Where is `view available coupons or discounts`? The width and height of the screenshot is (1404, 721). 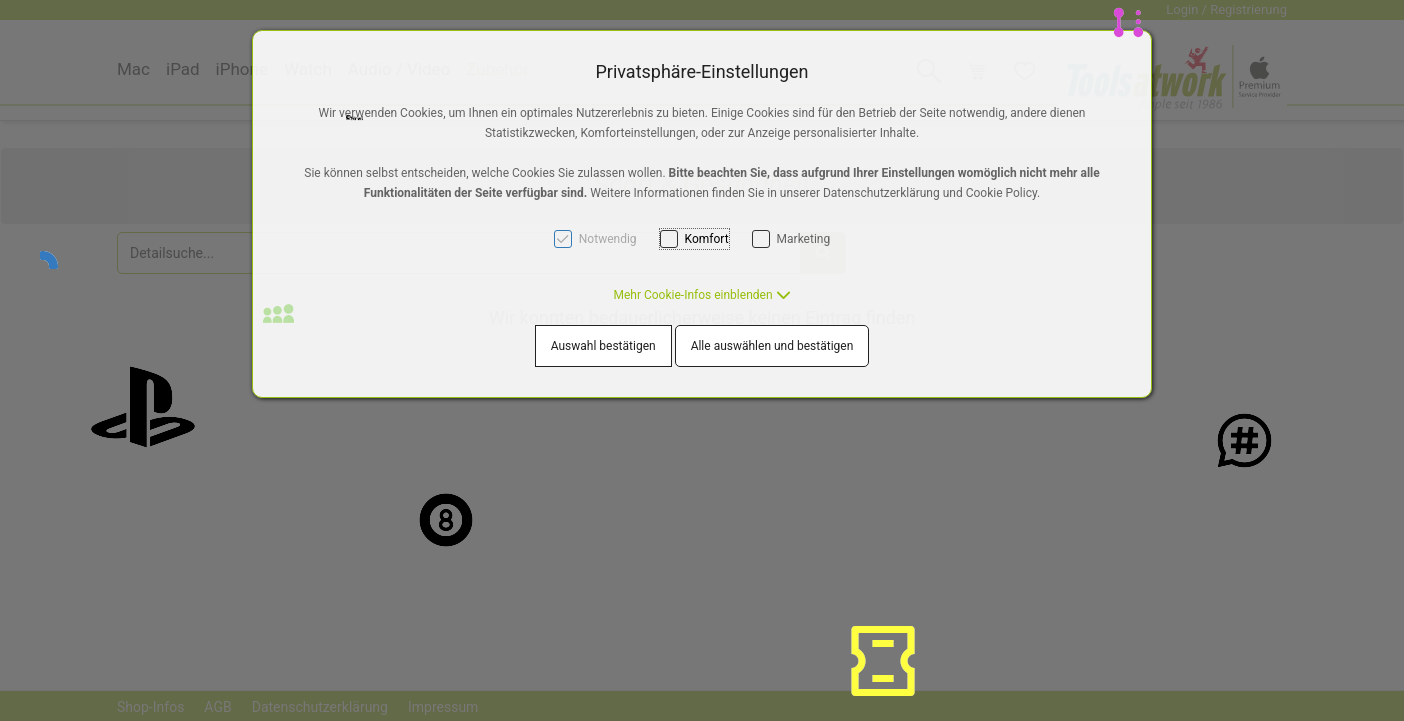
view available coupons or discounts is located at coordinates (883, 661).